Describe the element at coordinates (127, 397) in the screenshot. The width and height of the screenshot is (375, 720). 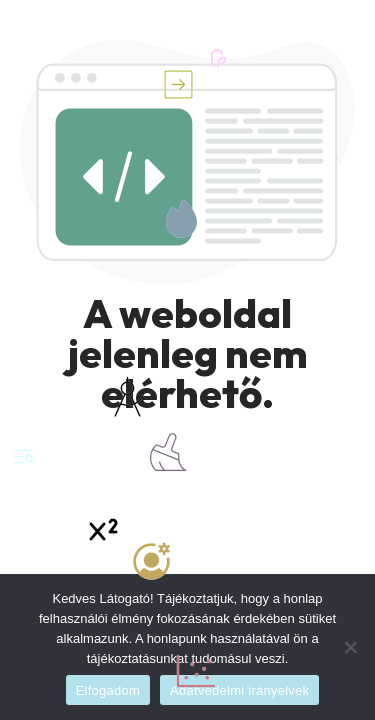
I see `access drawing or drafting tools` at that location.